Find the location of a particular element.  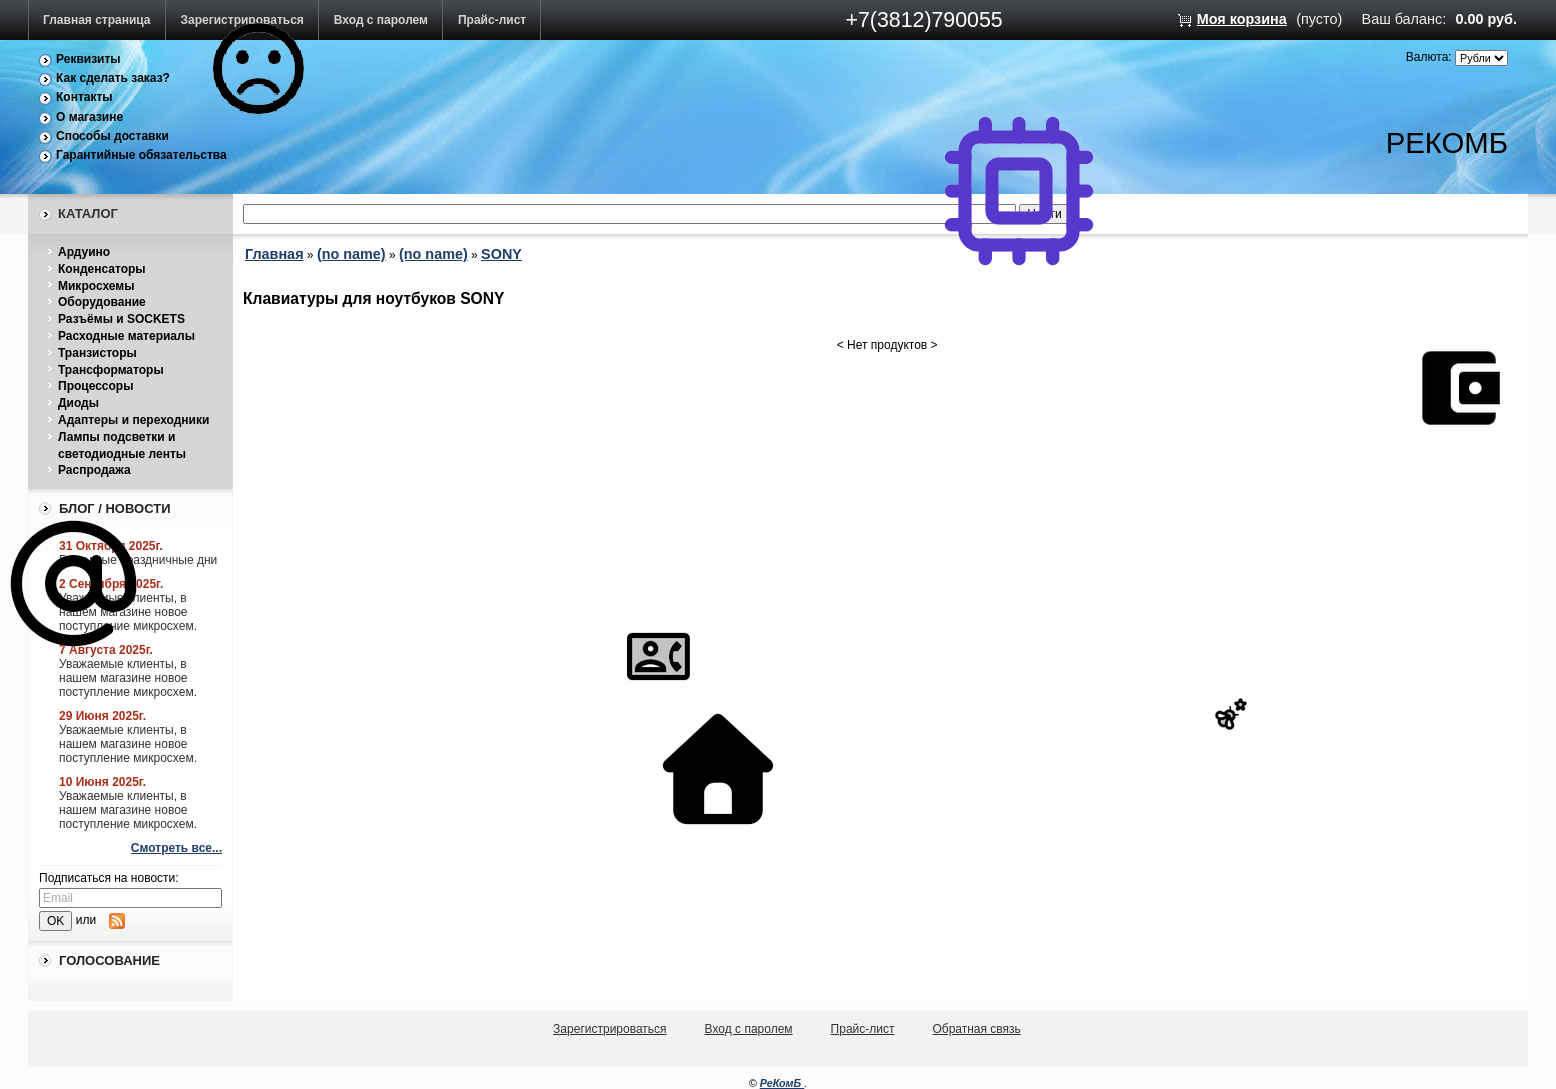

rate your experience as negative is located at coordinates (258, 68).